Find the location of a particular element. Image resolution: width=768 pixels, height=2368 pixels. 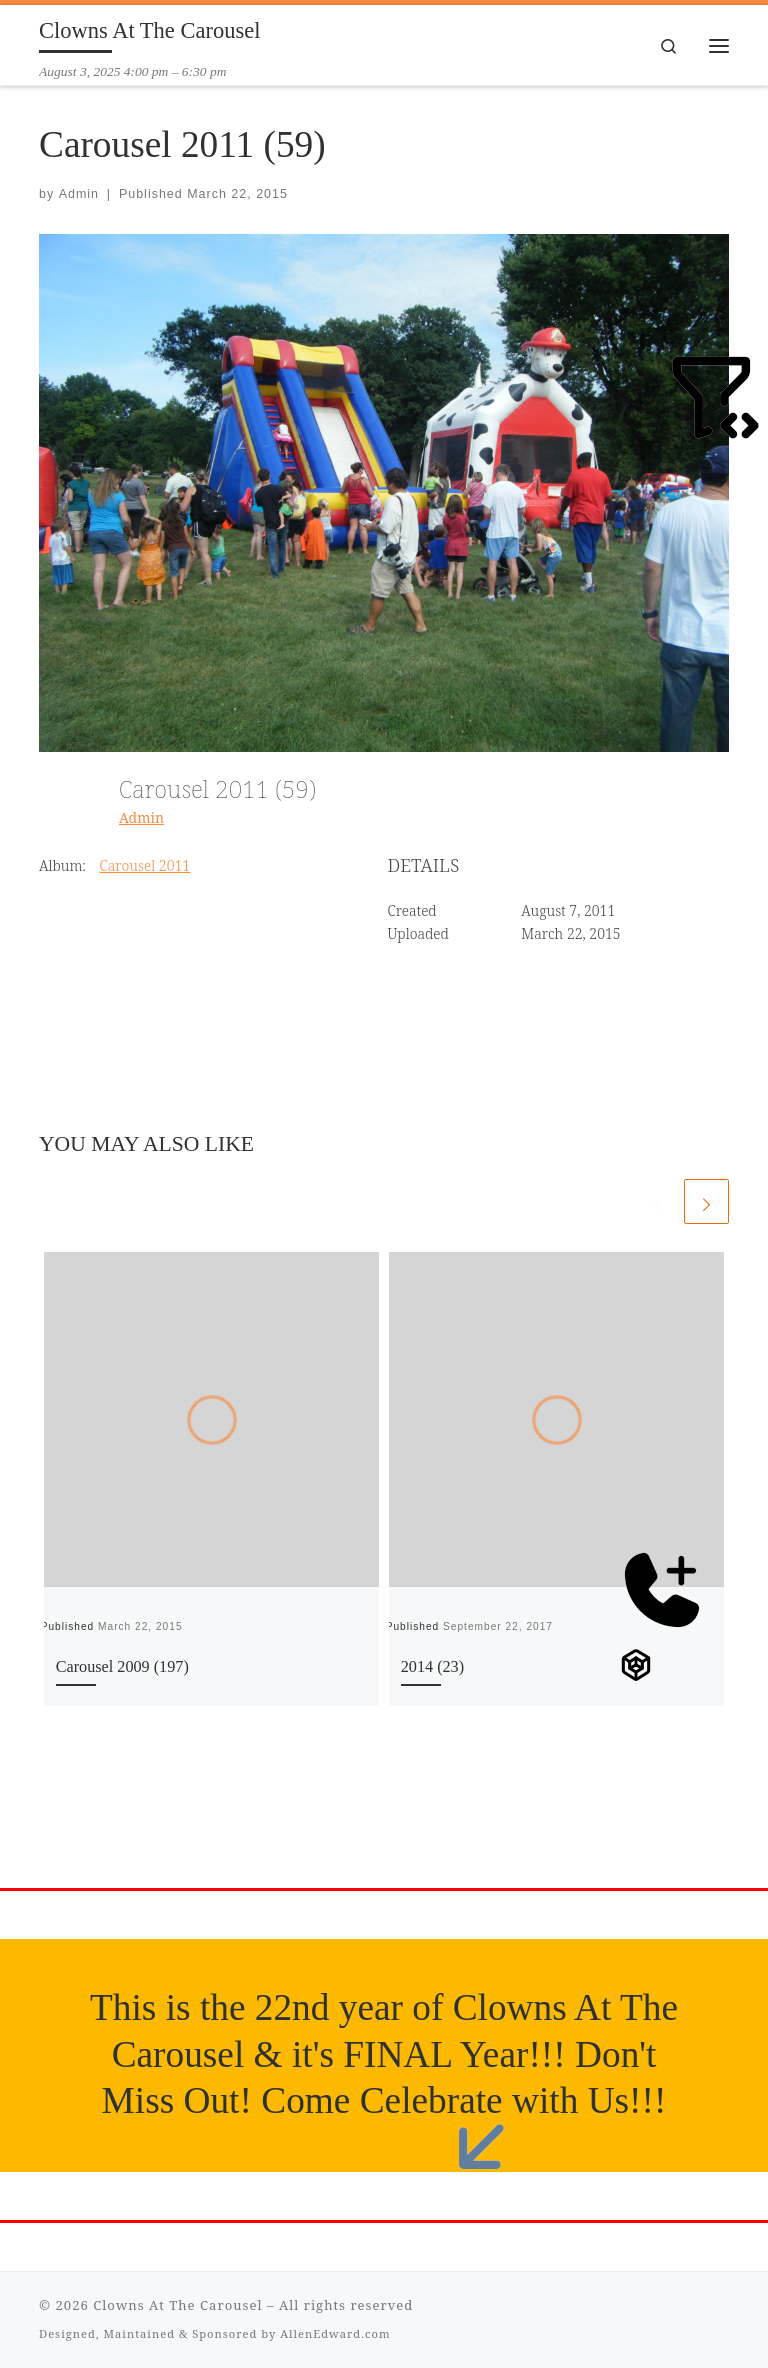

add a new contact is located at coordinates (663, 1588).